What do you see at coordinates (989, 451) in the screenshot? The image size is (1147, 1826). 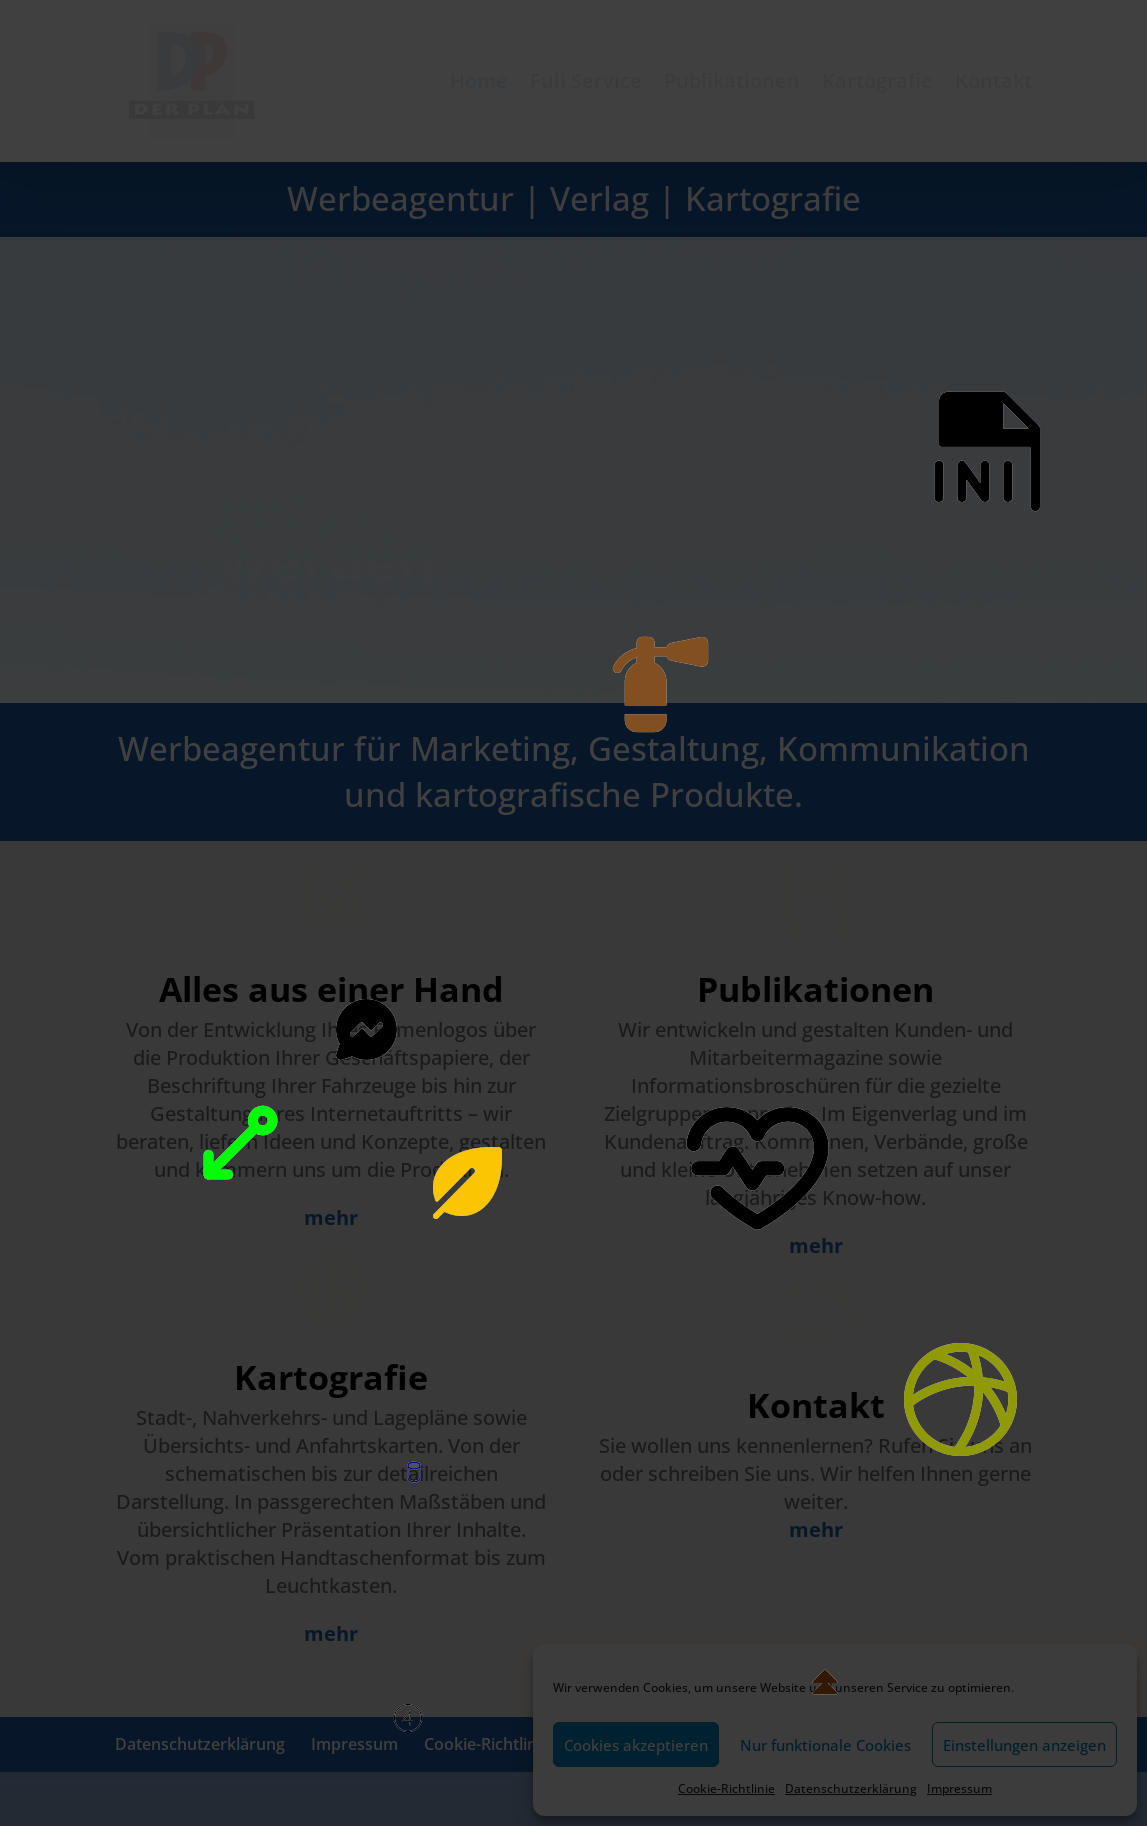 I see `view or open an INI configuration file` at bounding box center [989, 451].